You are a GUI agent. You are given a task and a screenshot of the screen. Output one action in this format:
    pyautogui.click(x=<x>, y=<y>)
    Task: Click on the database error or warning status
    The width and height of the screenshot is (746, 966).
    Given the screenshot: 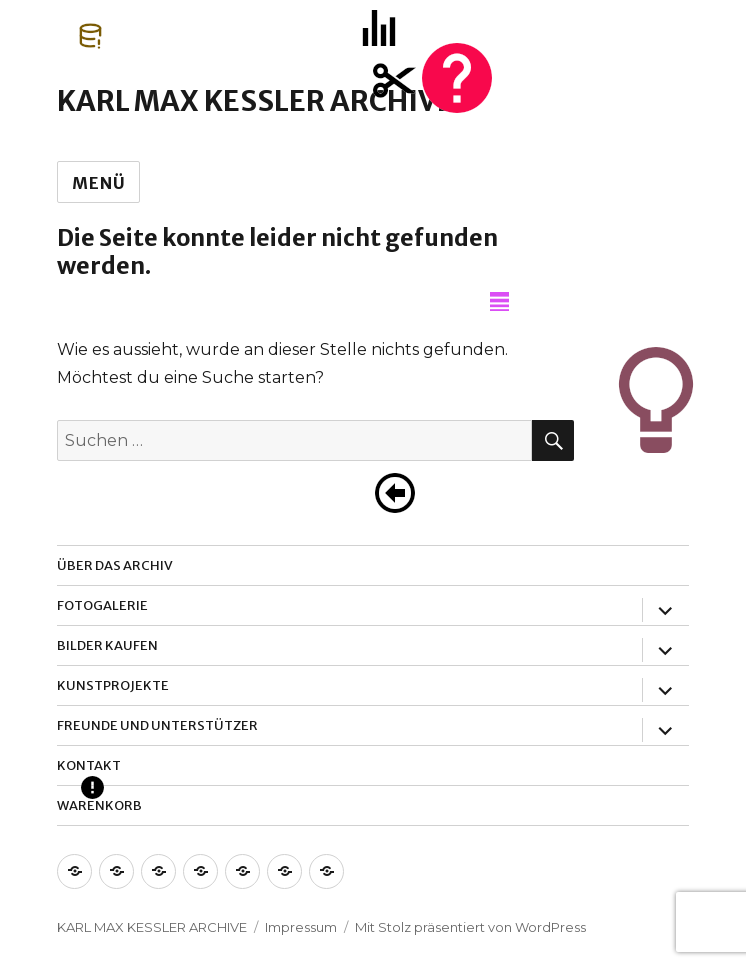 What is the action you would take?
    pyautogui.click(x=90, y=35)
    